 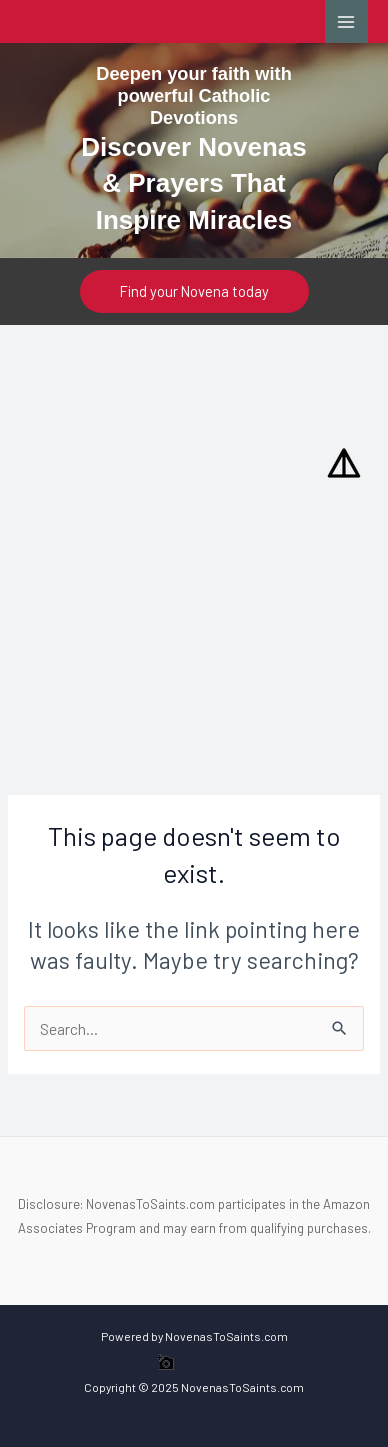 What do you see at coordinates (344, 462) in the screenshot?
I see `view image details or metadata` at bounding box center [344, 462].